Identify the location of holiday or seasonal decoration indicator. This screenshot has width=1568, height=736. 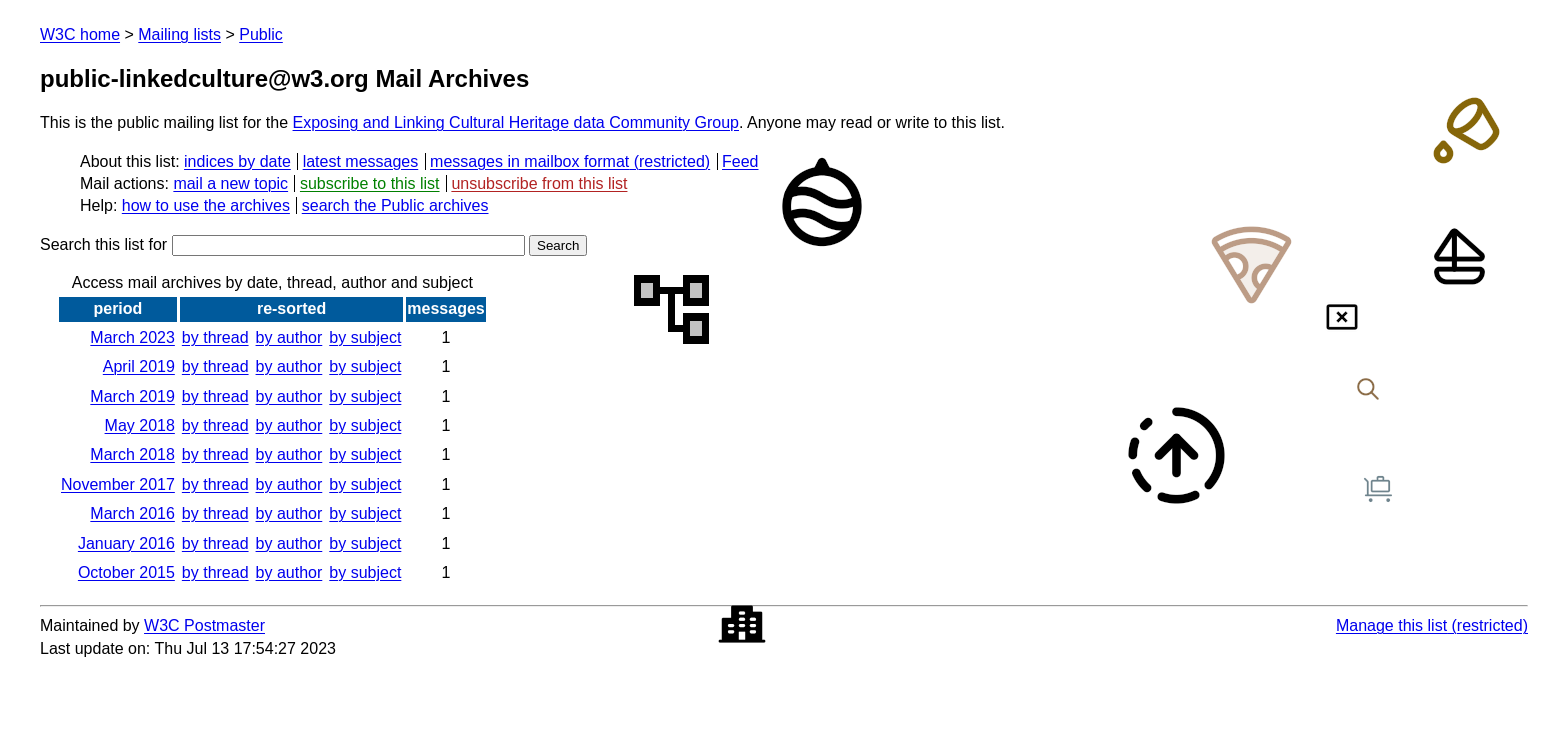
(822, 202).